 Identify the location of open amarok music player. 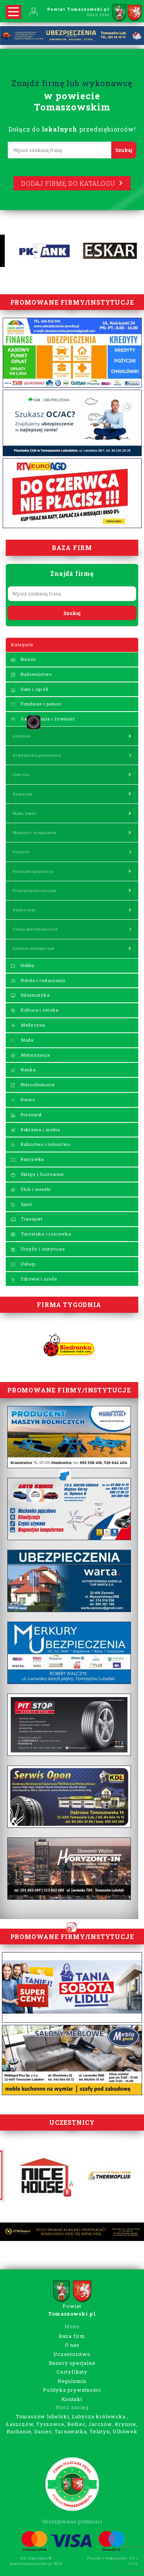
(65, 1474).